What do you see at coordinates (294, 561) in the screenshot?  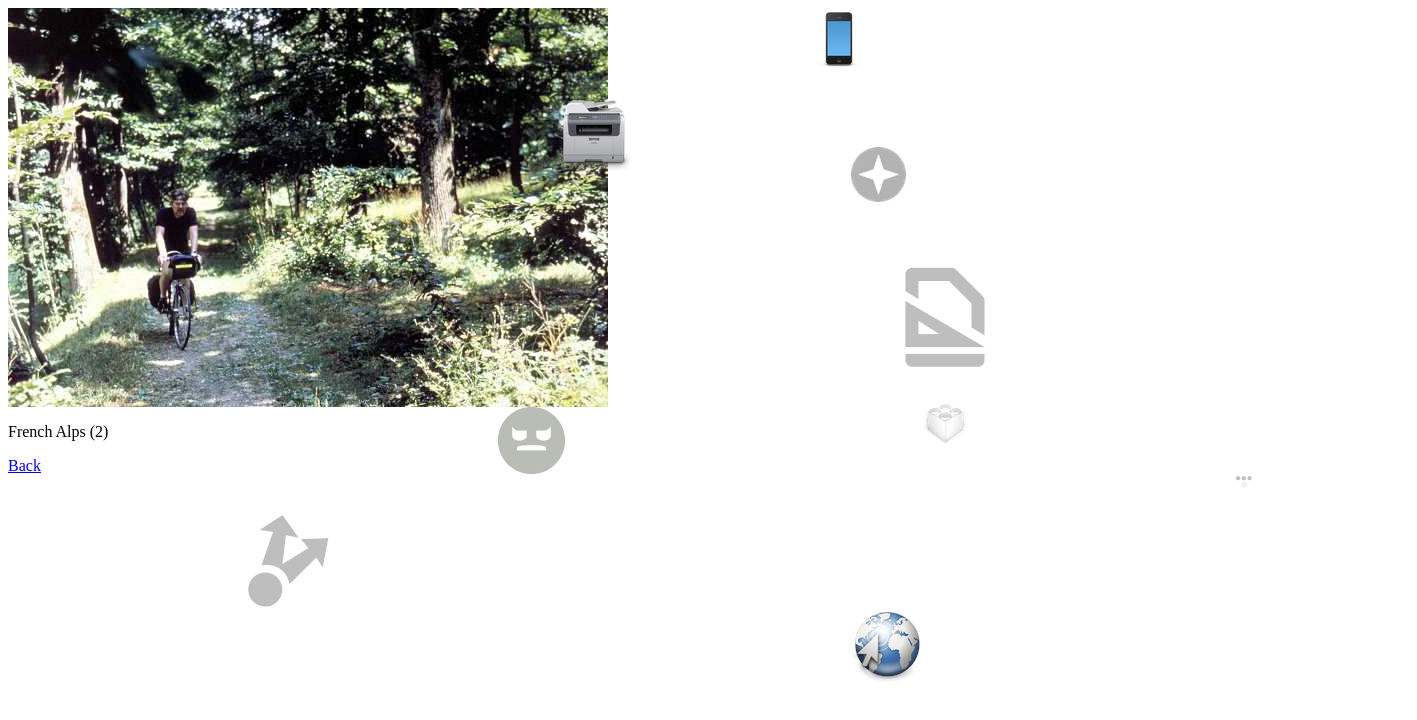 I see `share or send content to another app or device` at bounding box center [294, 561].